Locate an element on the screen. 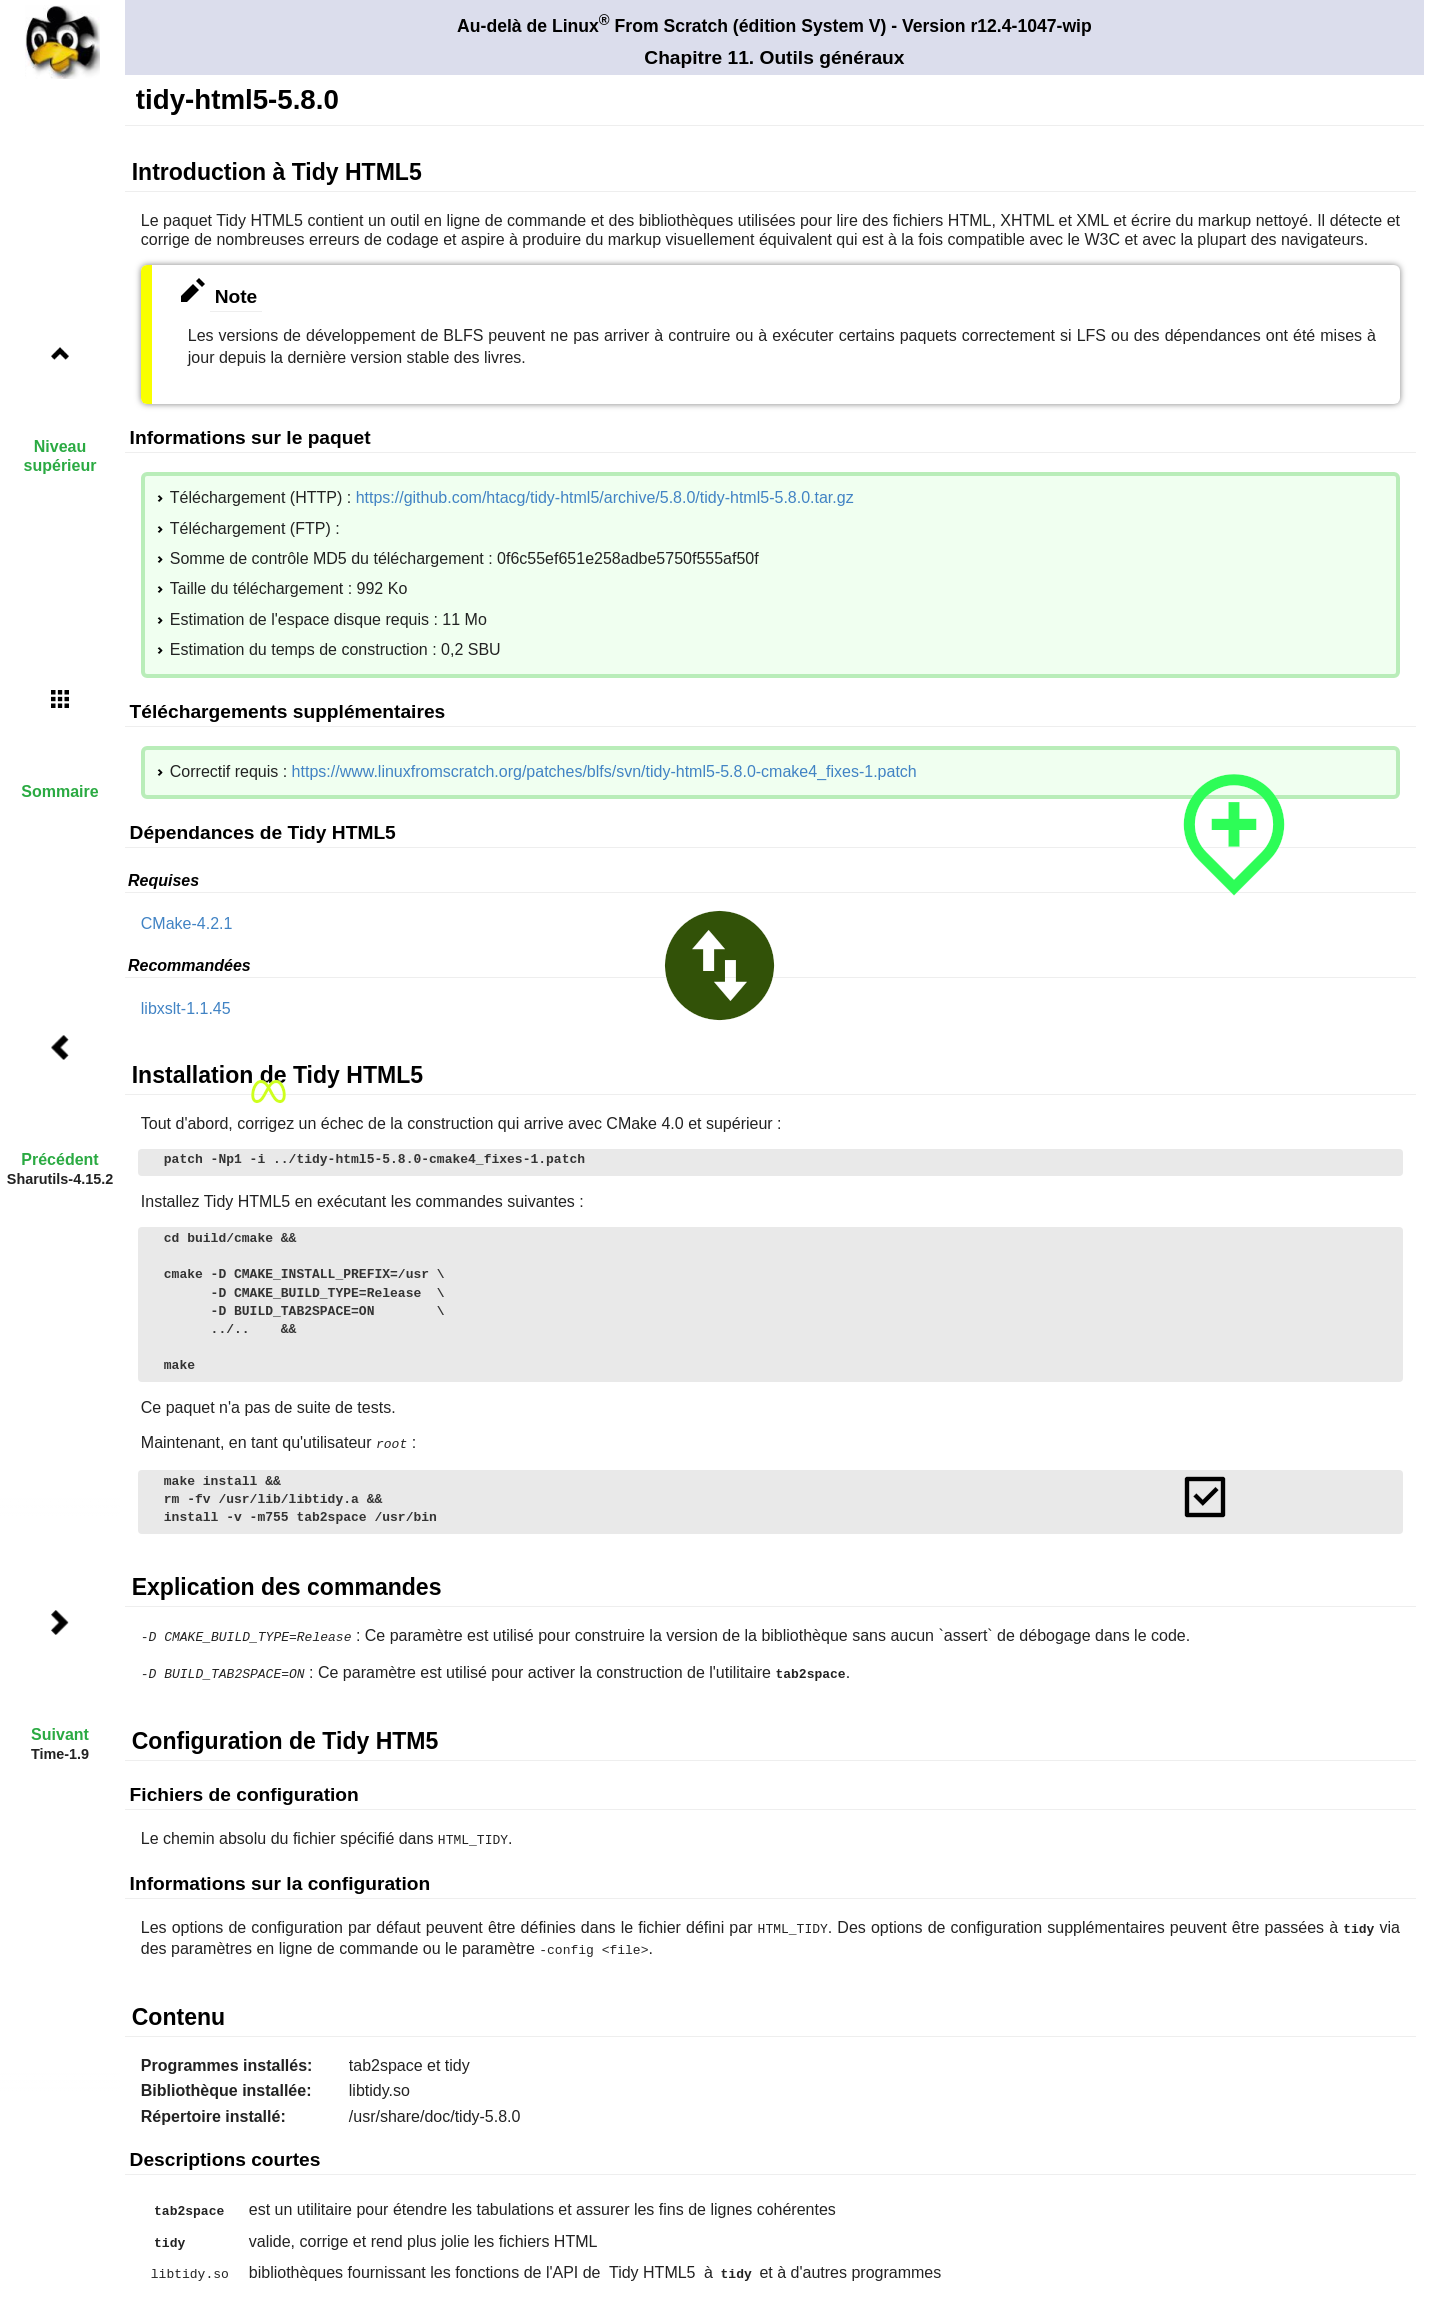 The height and width of the screenshot is (2300, 1440). a selected or completed checkbox is located at coordinates (1205, 1497).